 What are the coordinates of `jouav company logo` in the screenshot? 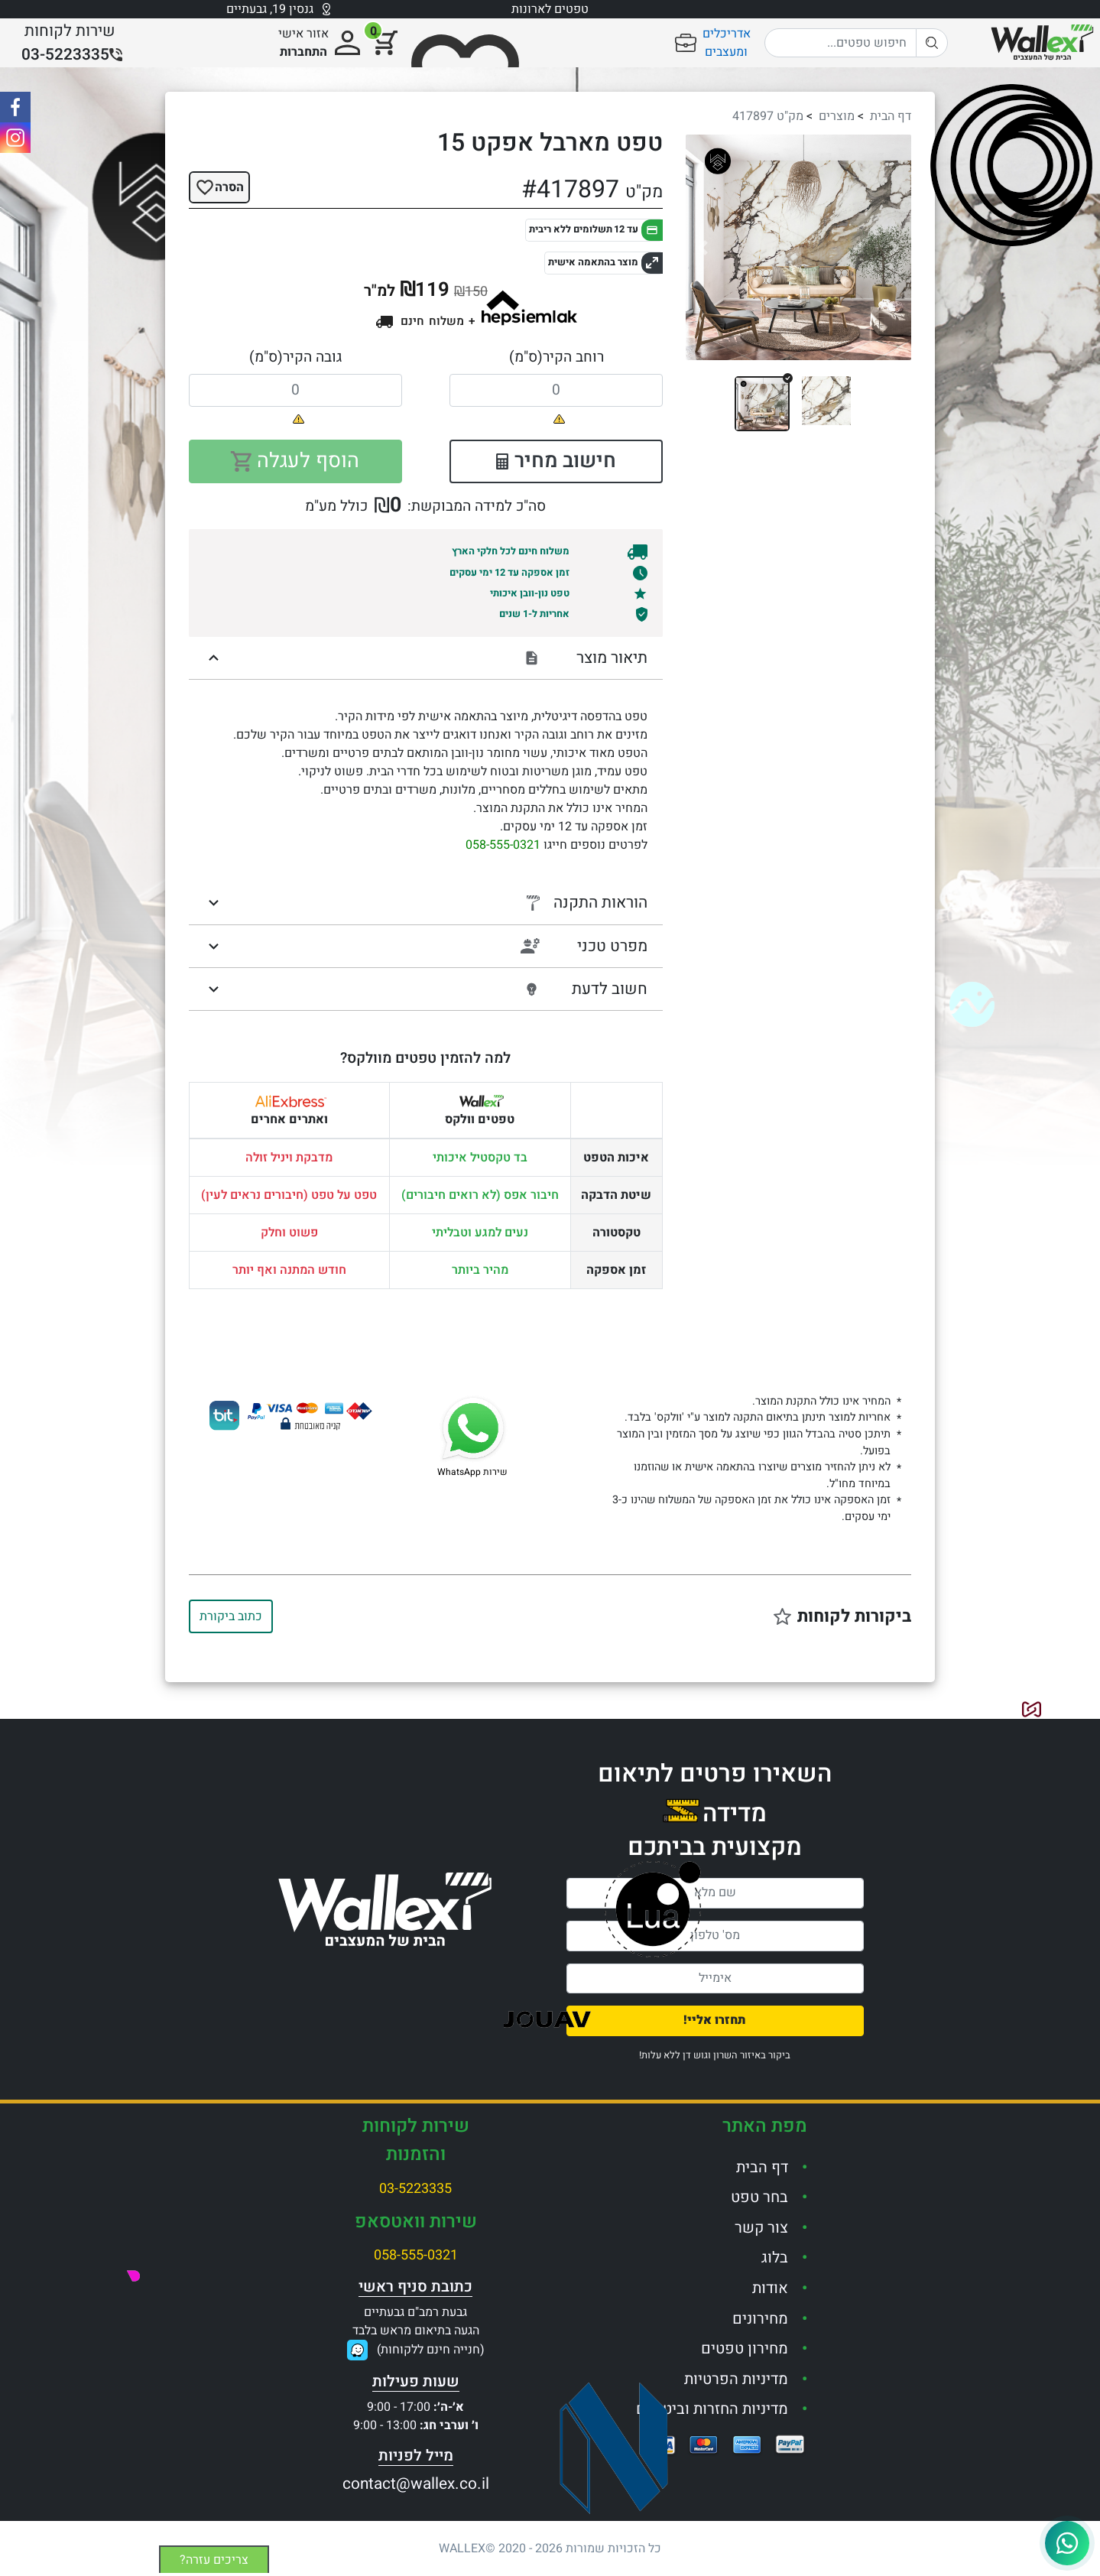 It's located at (547, 2019).